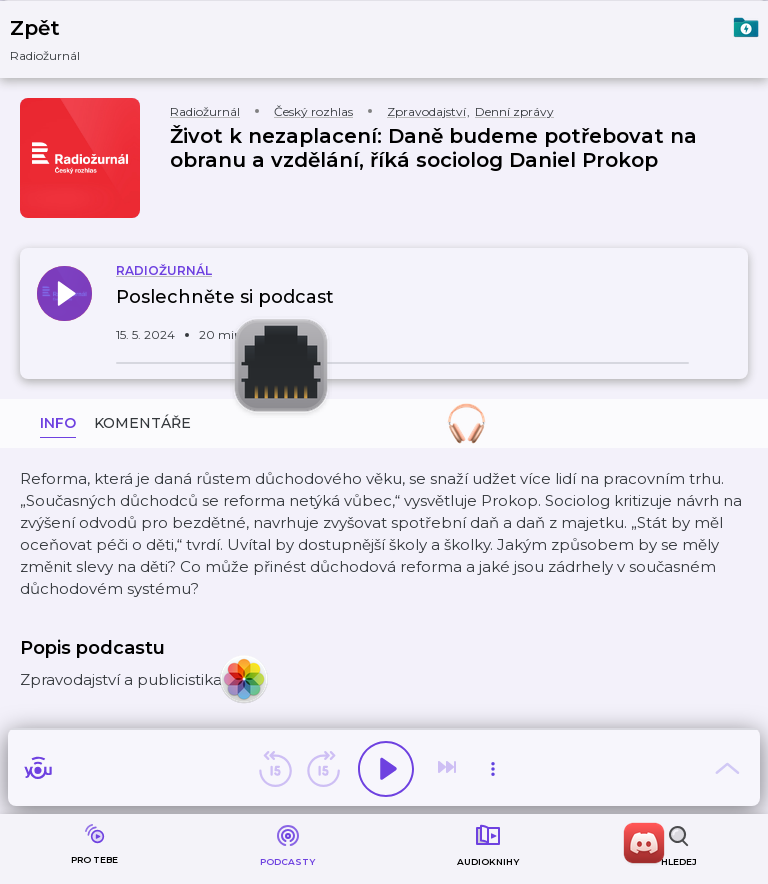 The image size is (768, 884). I want to click on open lightcord messaging app, so click(644, 843).